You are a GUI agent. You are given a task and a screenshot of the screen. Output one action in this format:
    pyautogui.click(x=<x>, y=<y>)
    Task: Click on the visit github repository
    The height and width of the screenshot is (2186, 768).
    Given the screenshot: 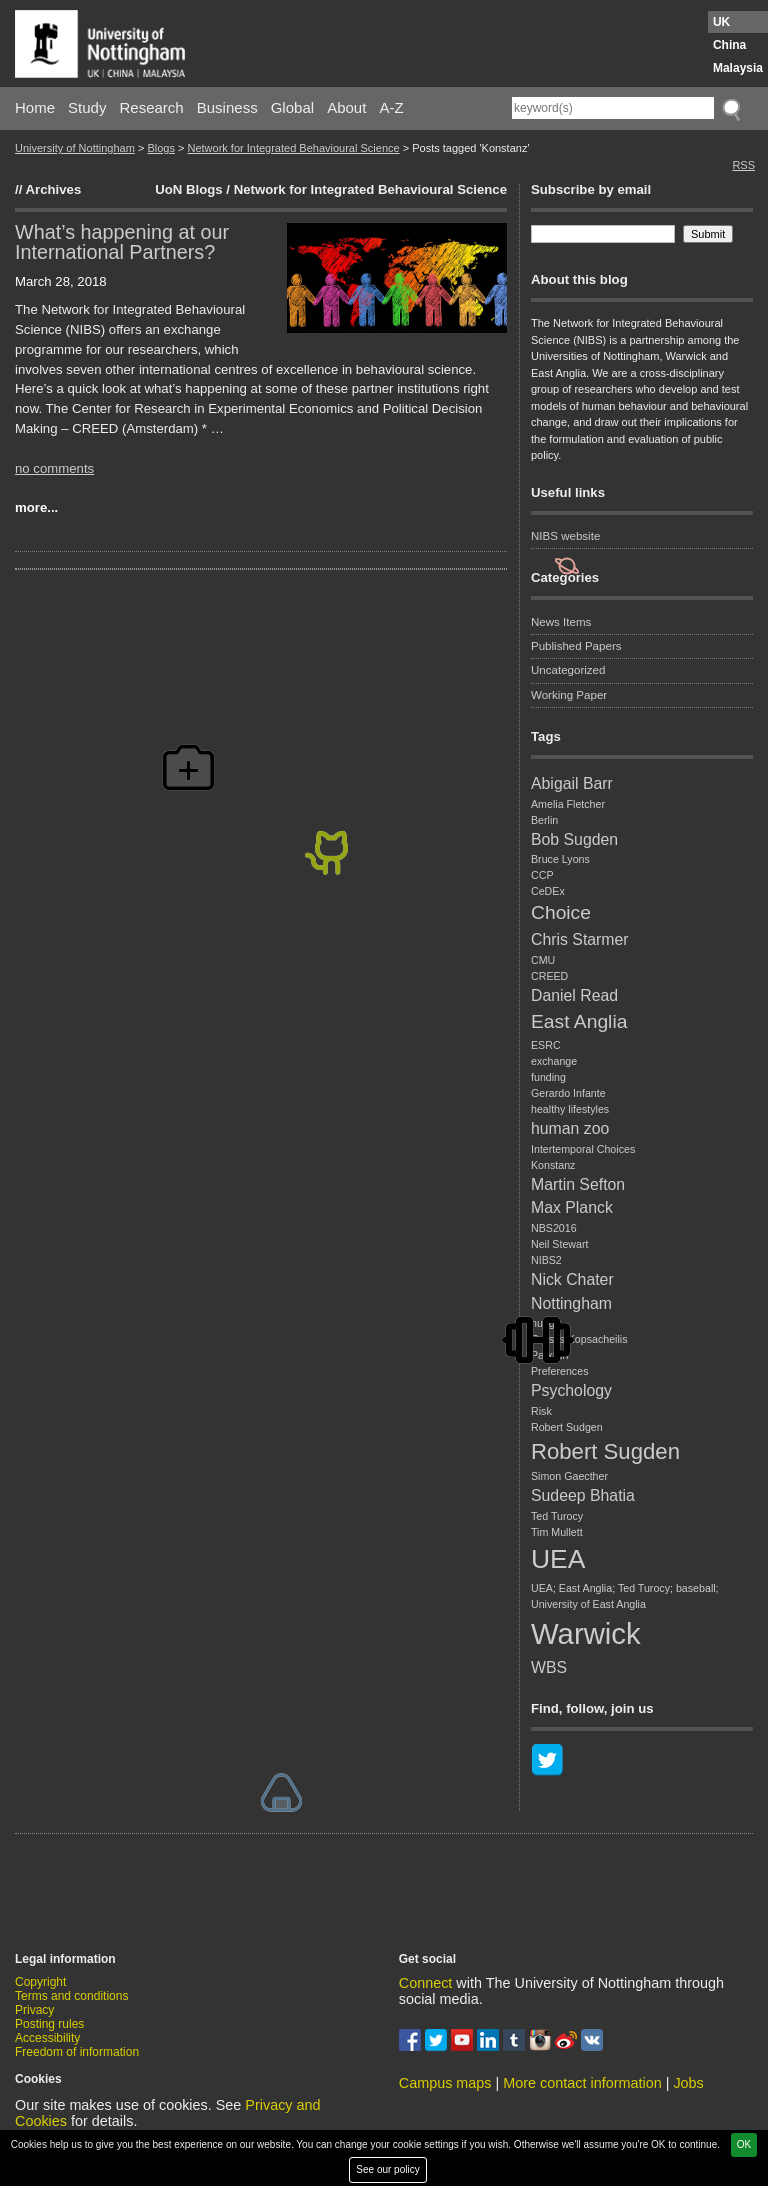 What is the action you would take?
    pyautogui.click(x=330, y=852)
    